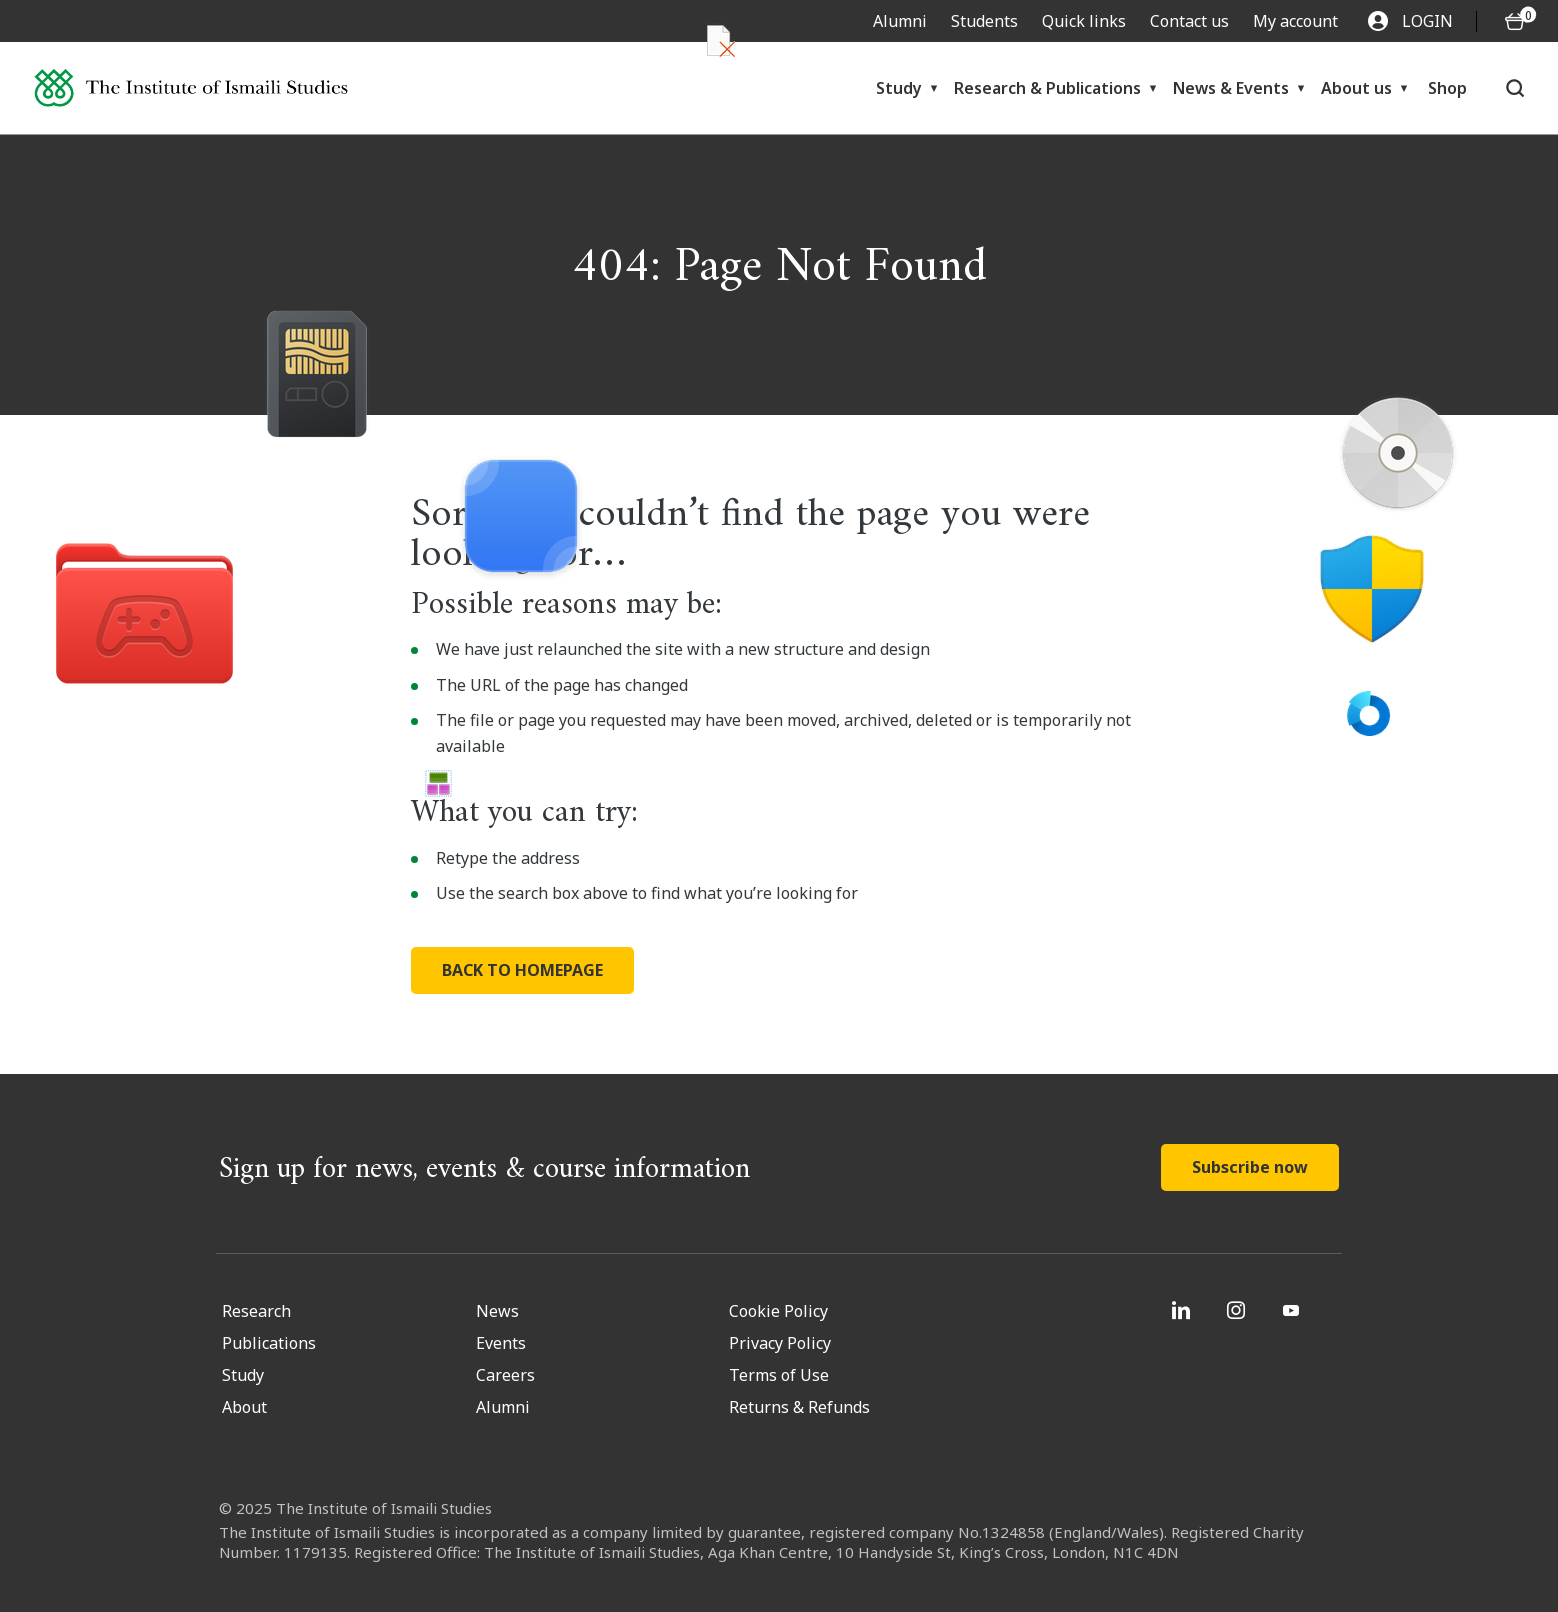 The width and height of the screenshot is (1558, 1612). Describe the element at coordinates (1372, 589) in the screenshot. I see `indicates administrator privileges or protected system access` at that location.